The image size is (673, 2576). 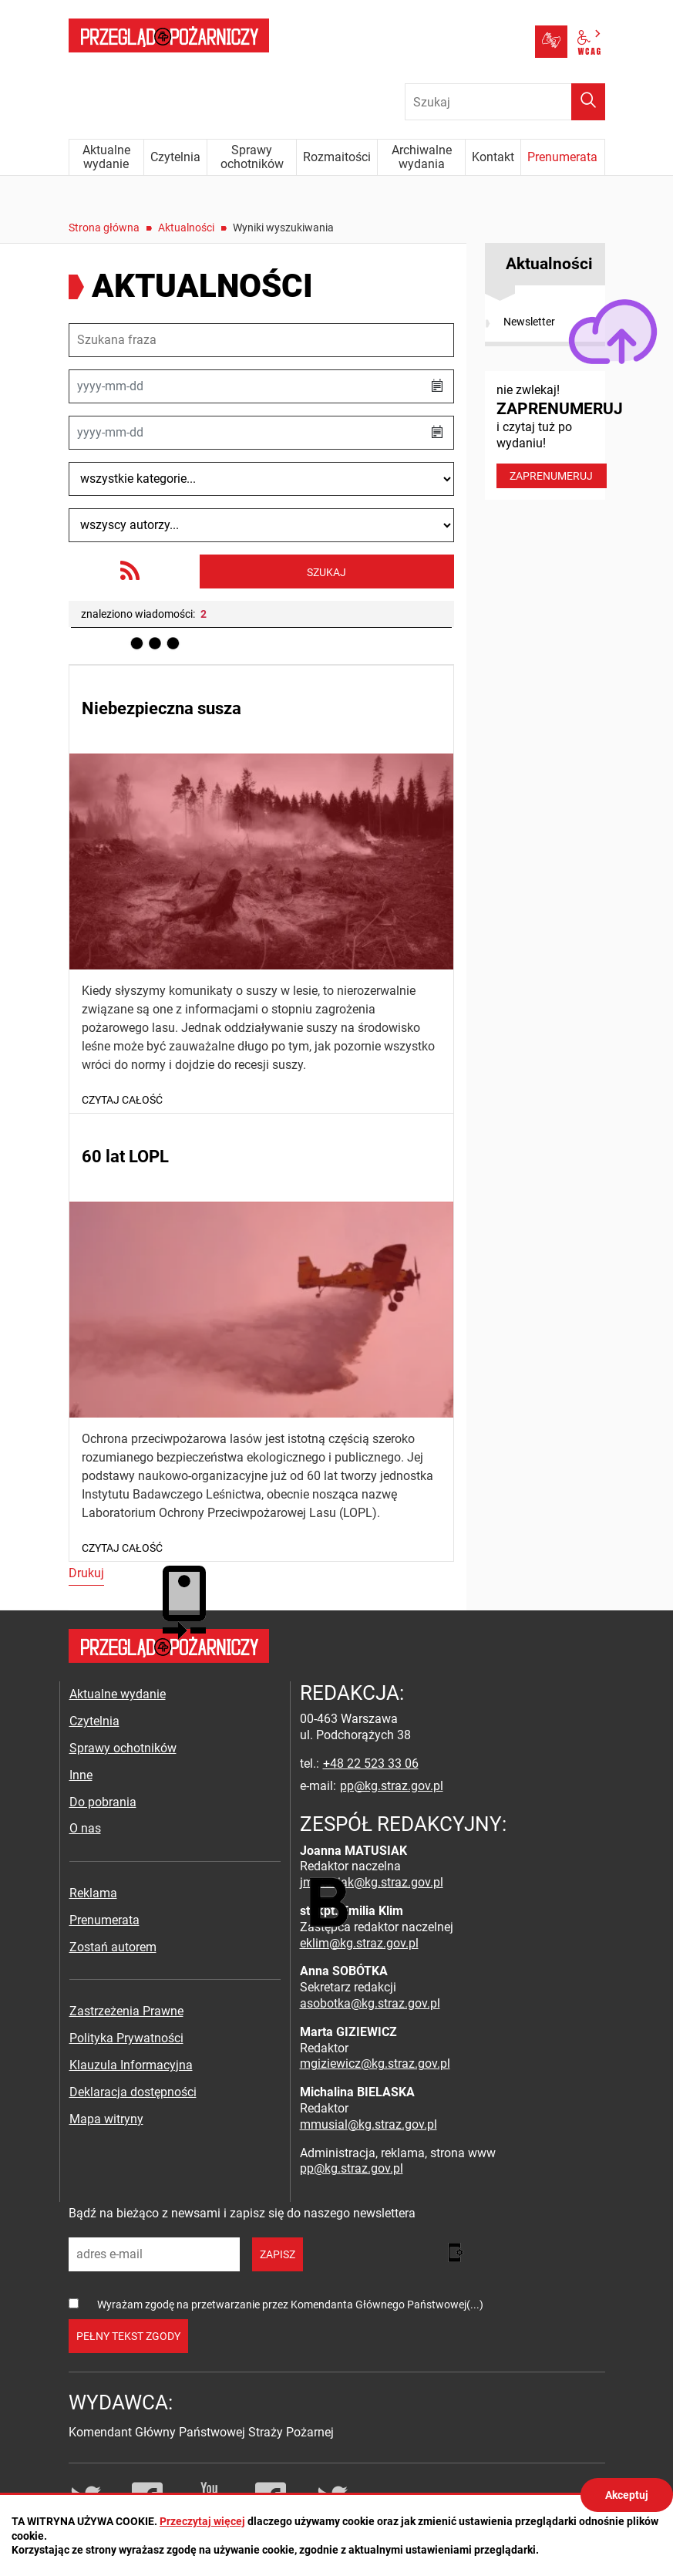 What do you see at coordinates (454, 2252) in the screenshot?
I see `access app settings` at bounding box center [454, 2252].